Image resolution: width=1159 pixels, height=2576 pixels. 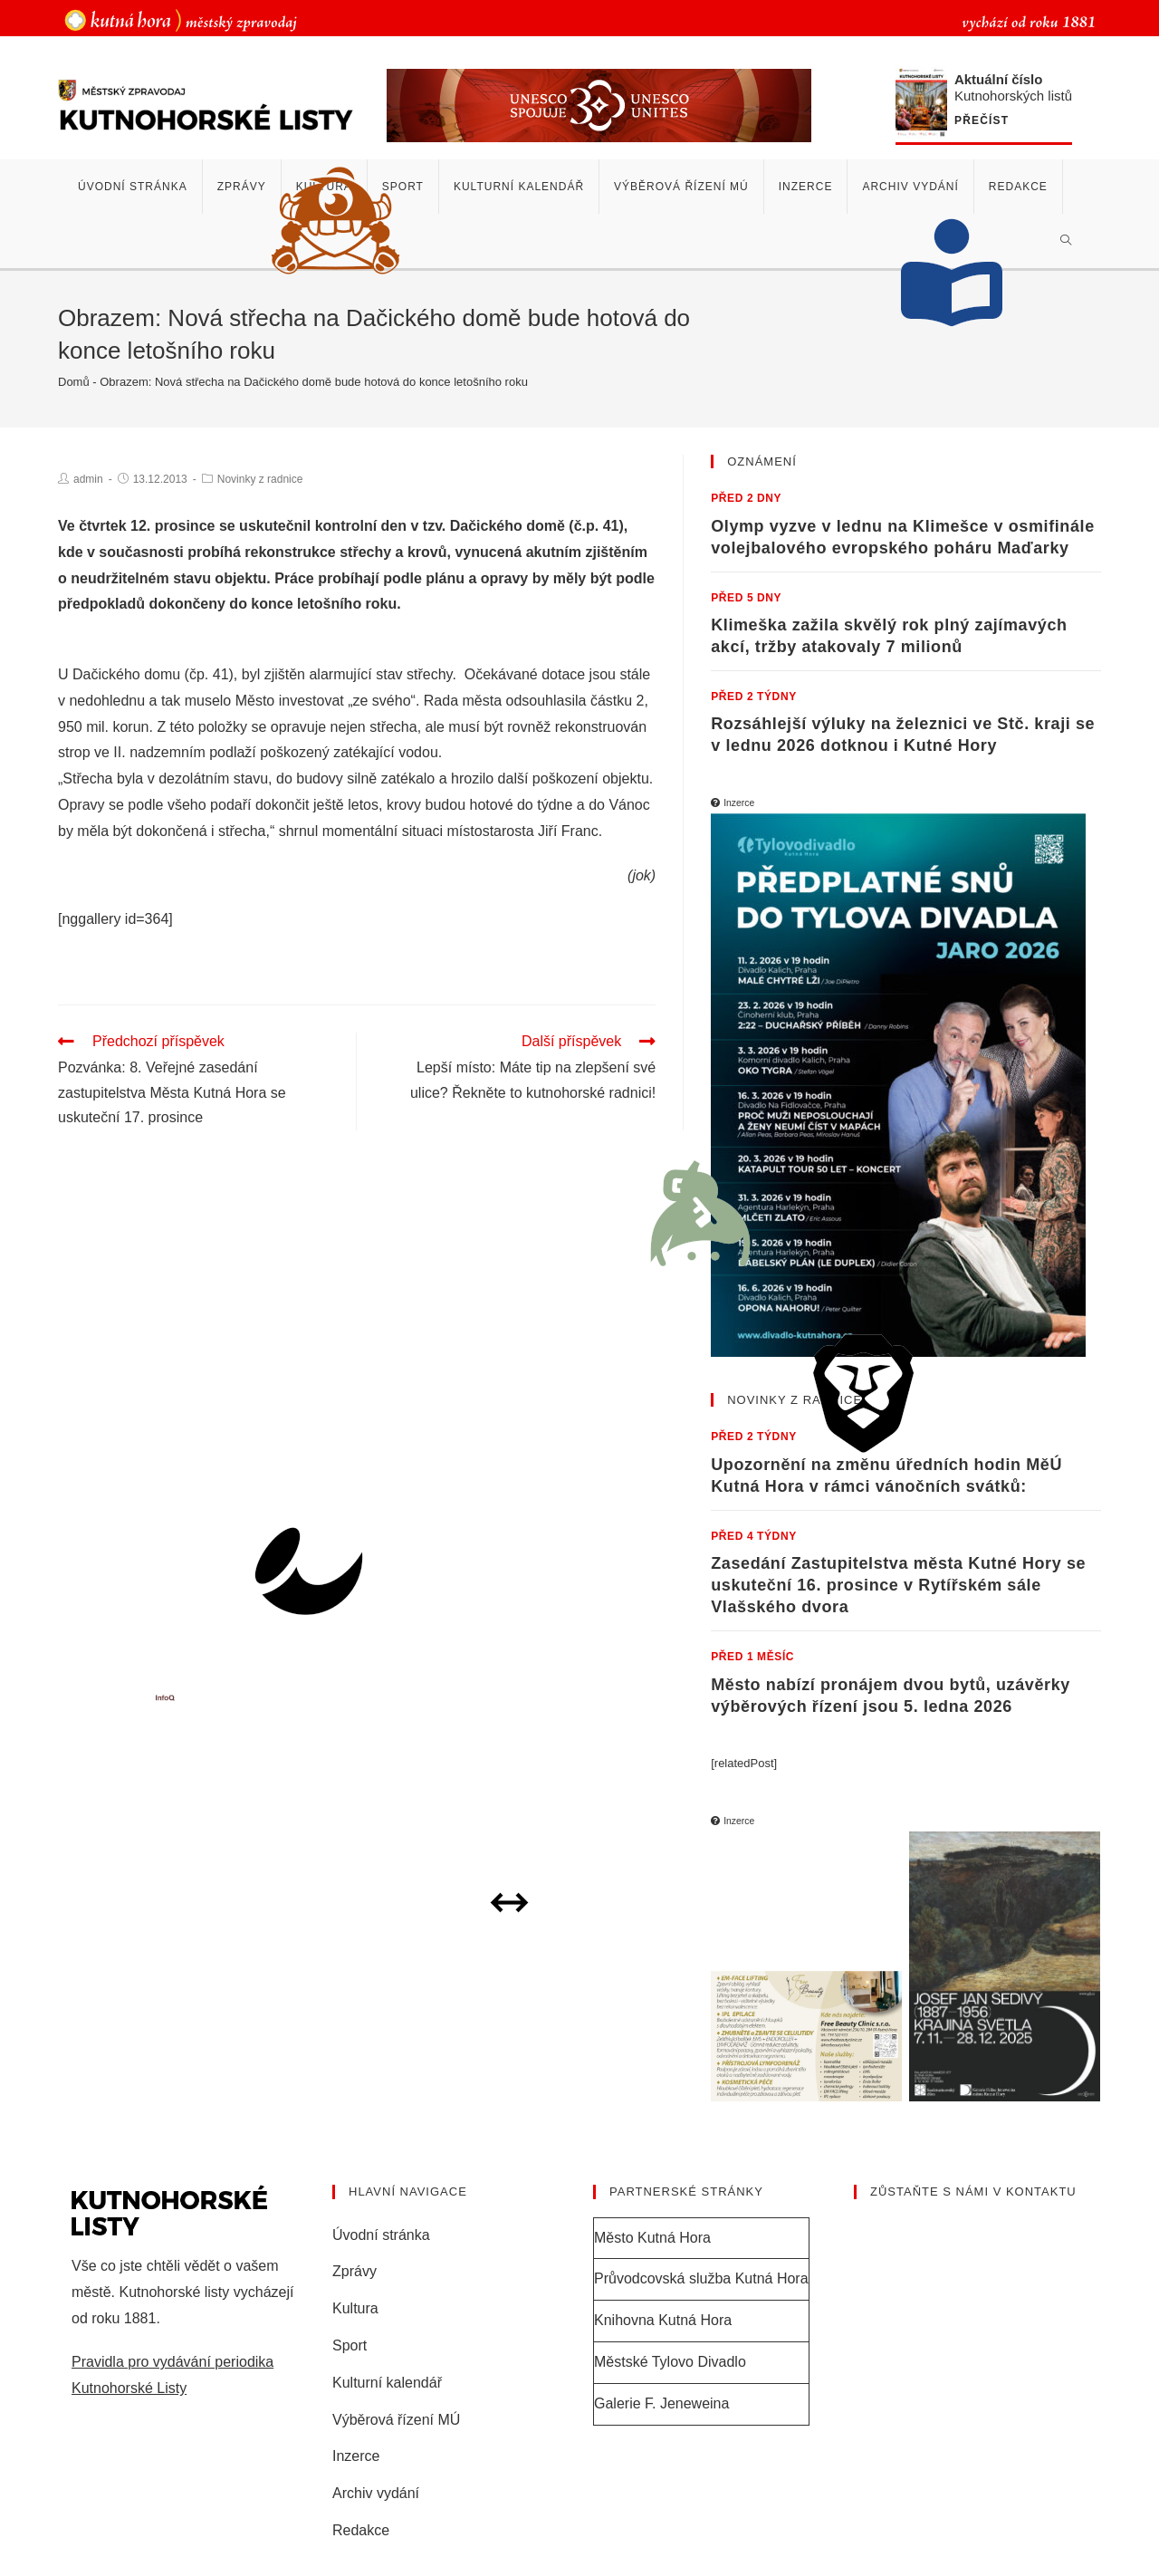 What do you see at coordinates (165, 1697) in the screenshot?
I see `visit the InfoQ website` at bounding box center [165, 1697].